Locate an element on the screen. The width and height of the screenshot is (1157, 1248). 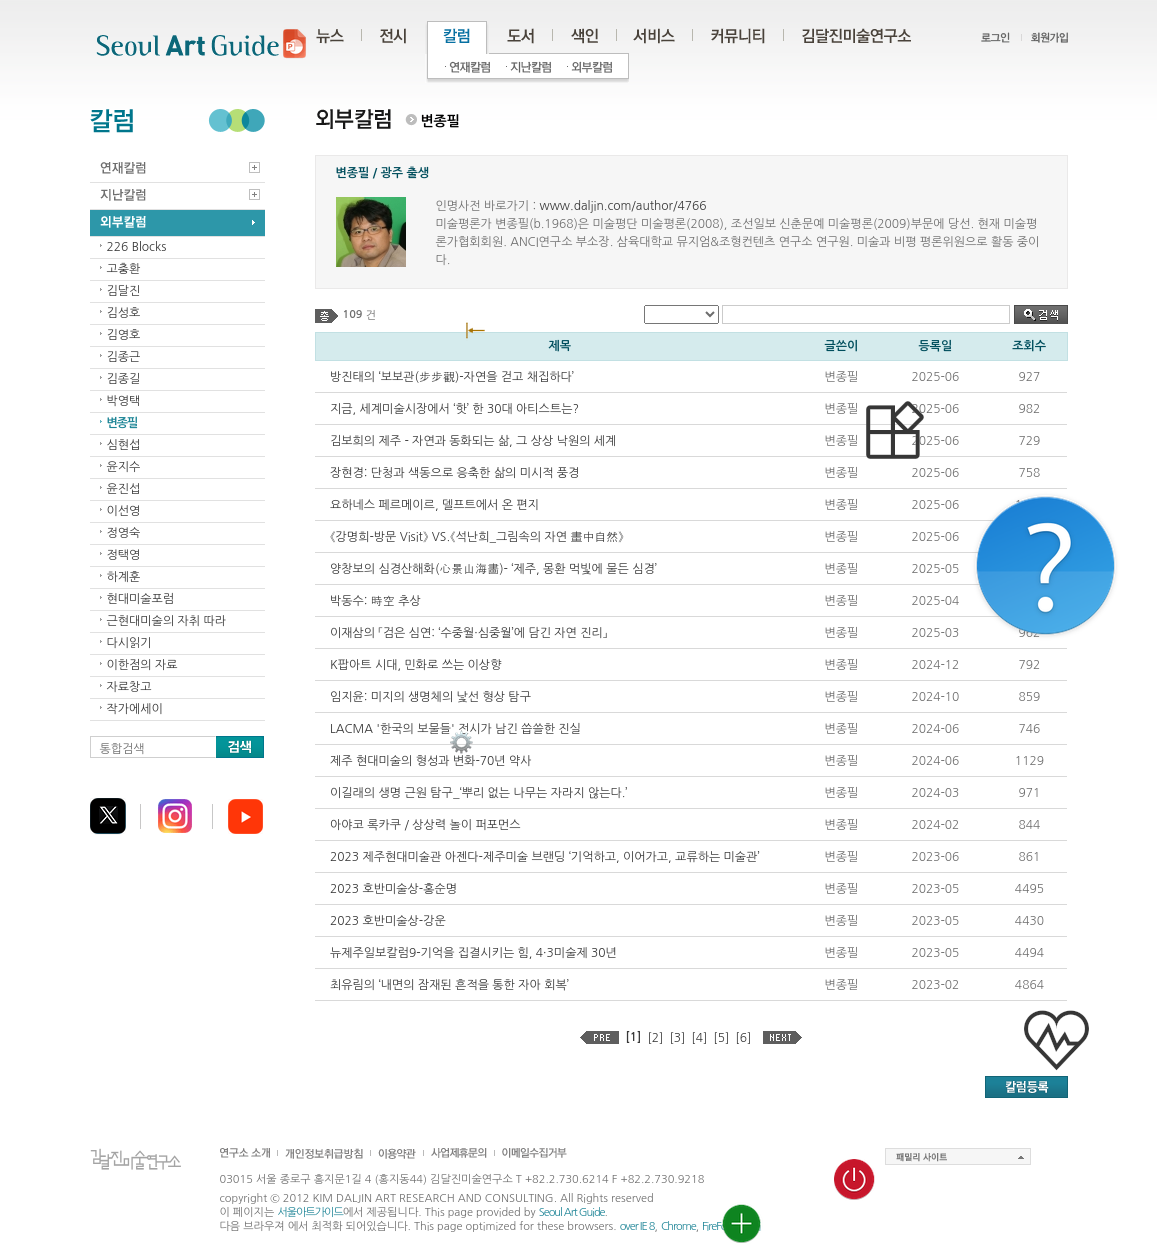
add a new item or file is located at coordinates (741, 1223).